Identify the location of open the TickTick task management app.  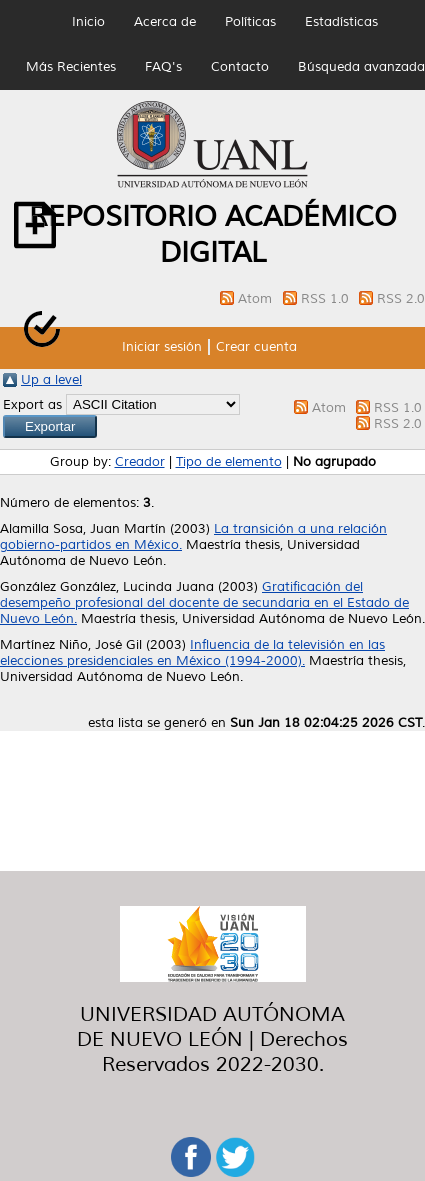
(42, 329).